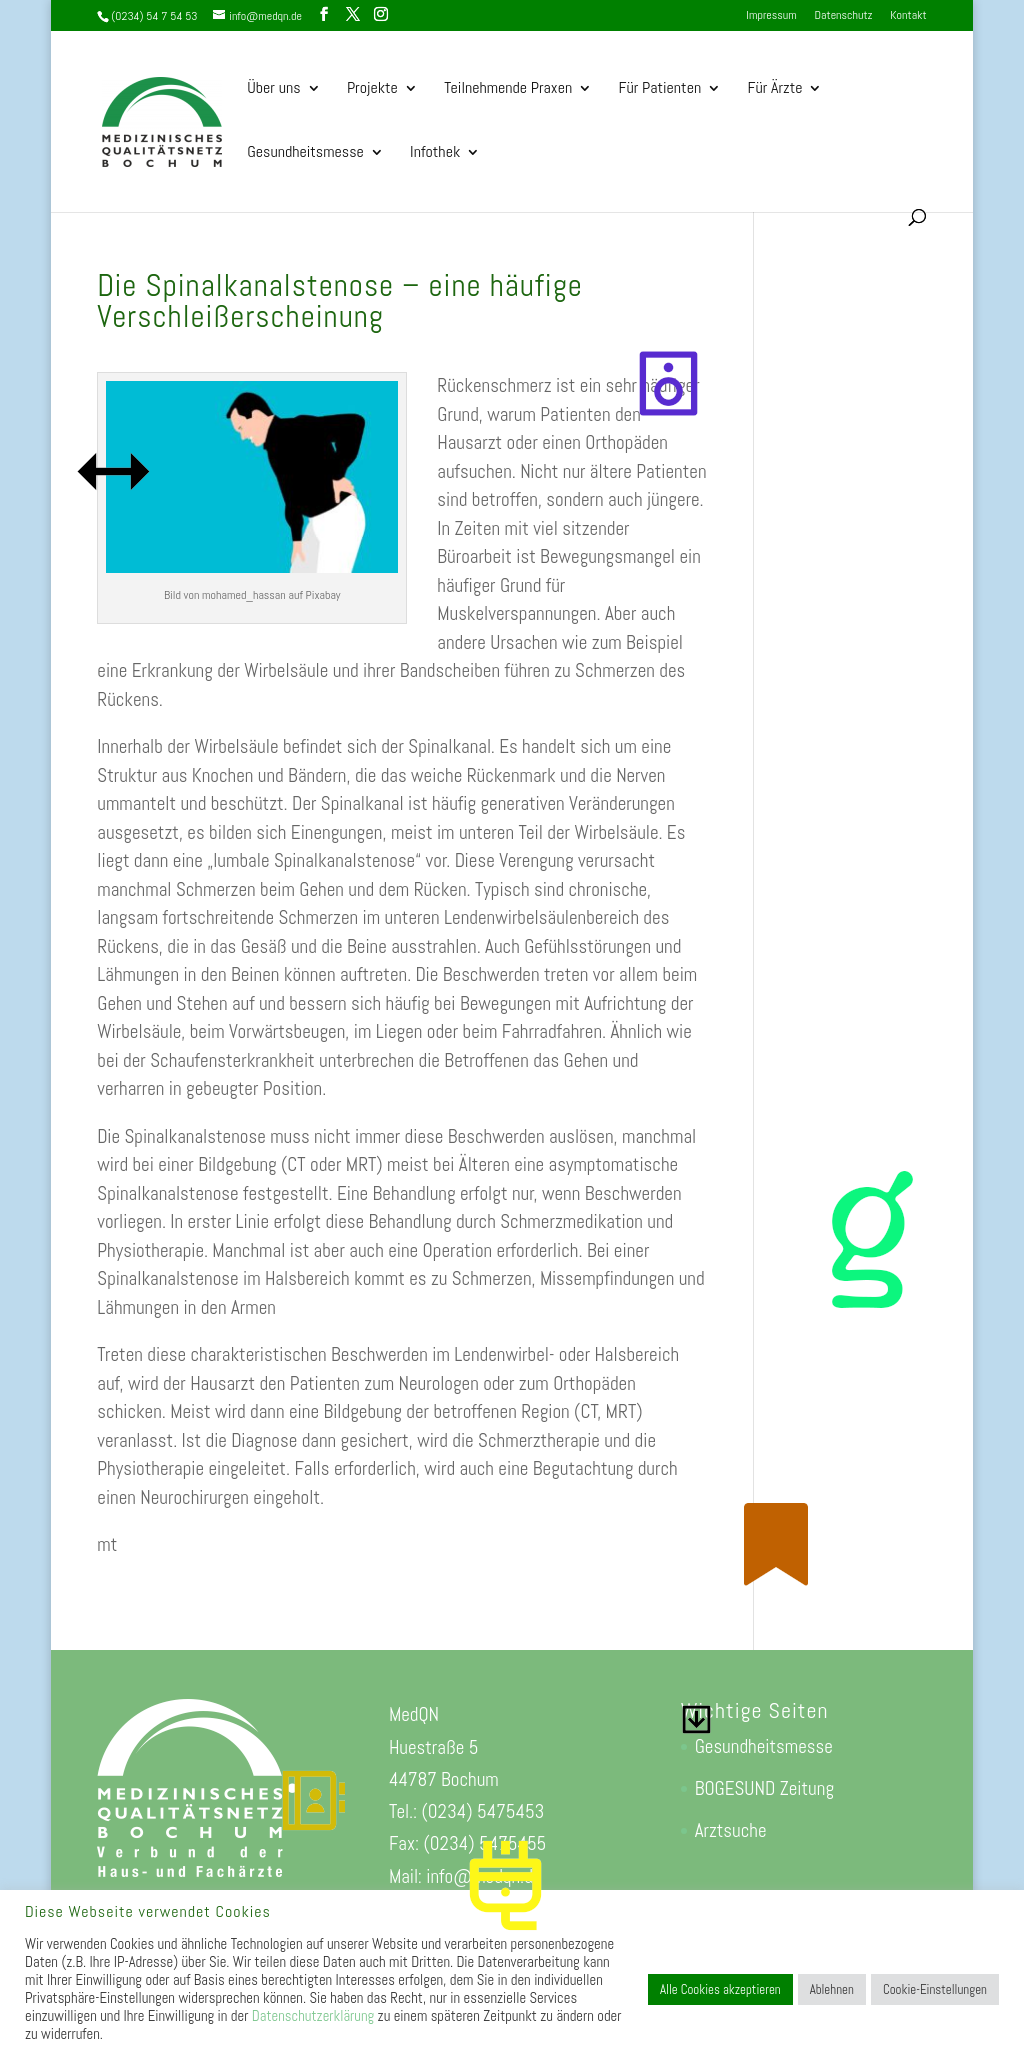 This screenshot has width=1024, height=2057. I want to click on expand content horizontally, so click(113, 471).